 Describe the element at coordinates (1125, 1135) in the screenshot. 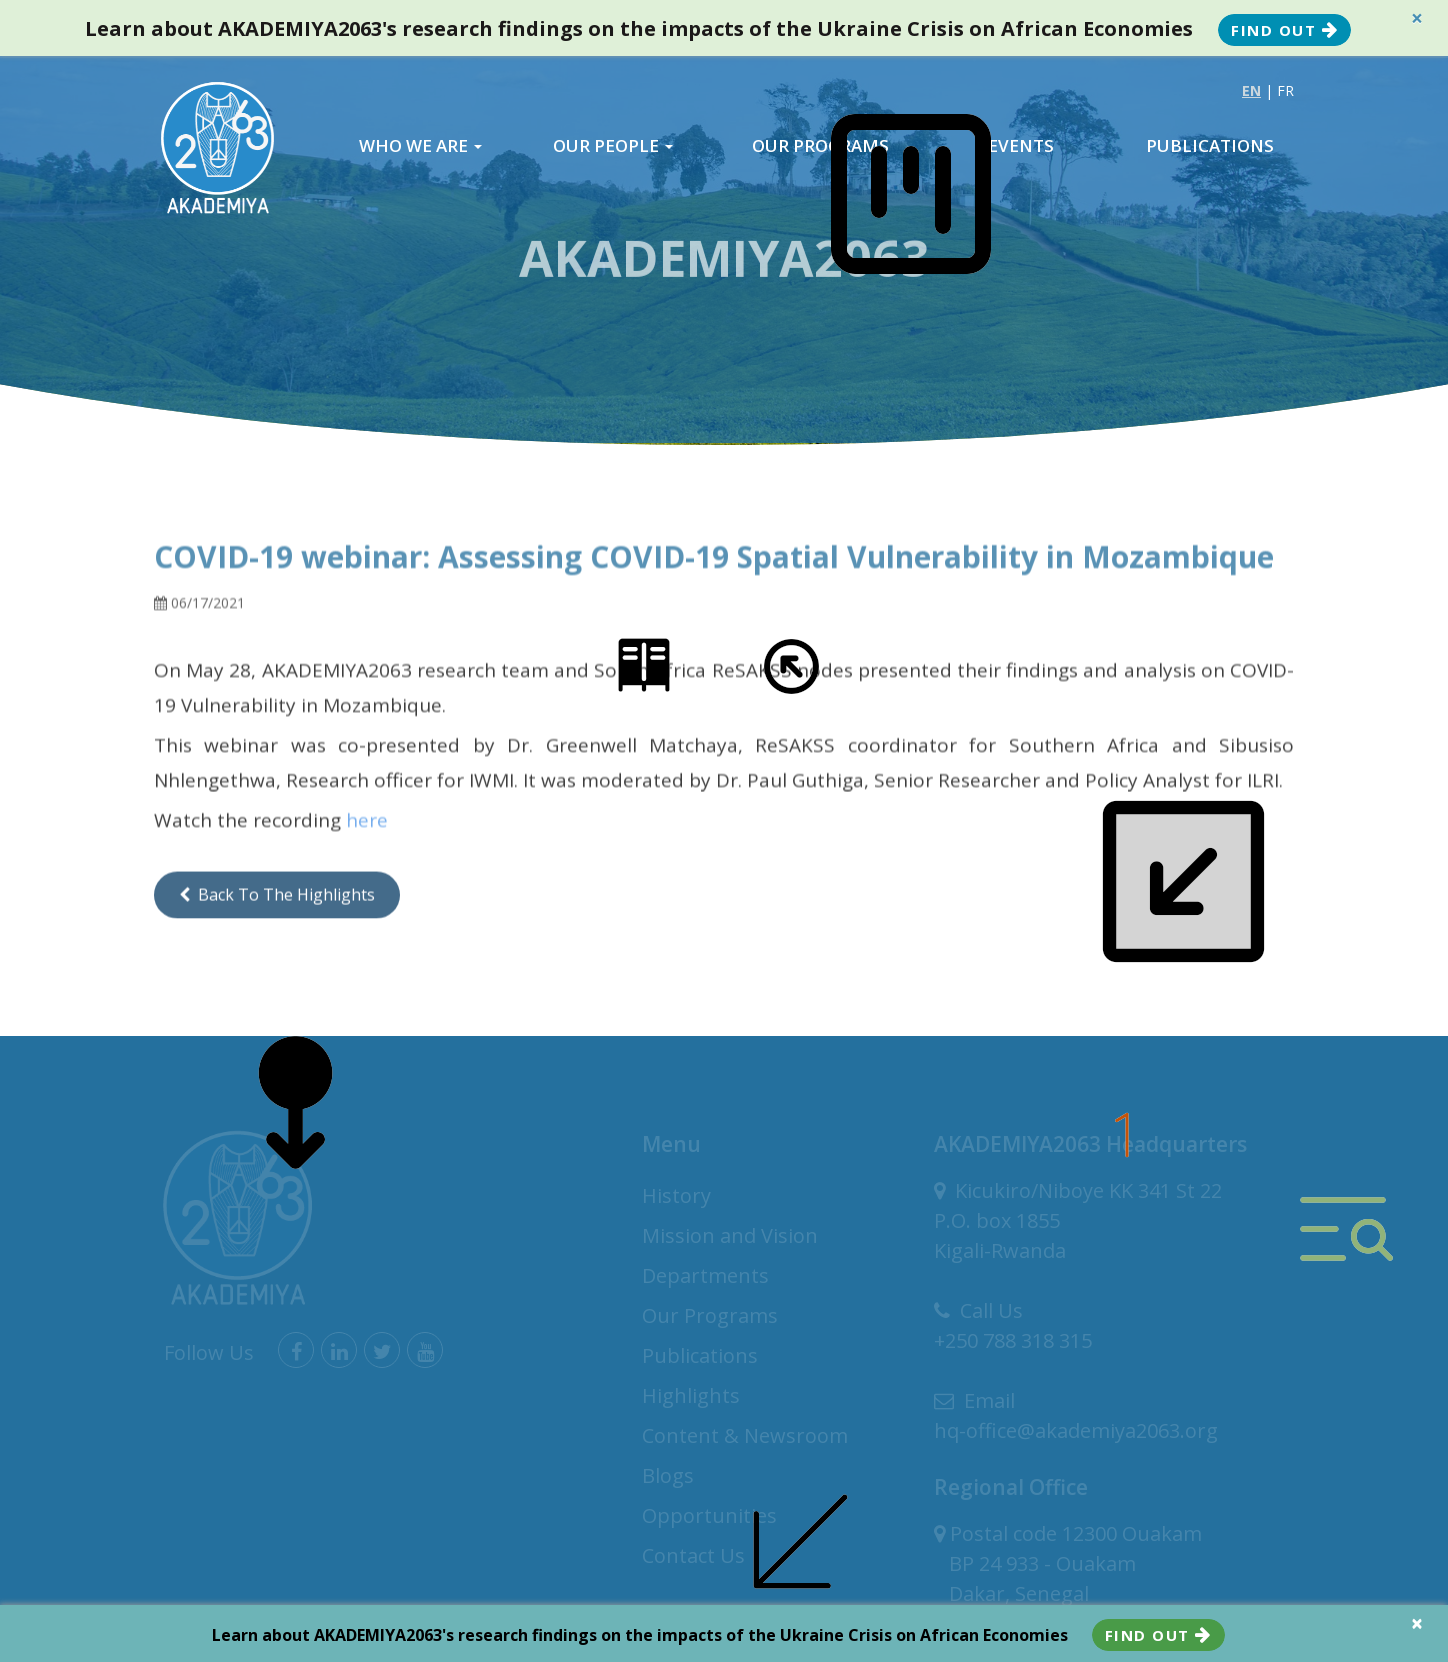

I see `indicates first place or top ranking` at that location.